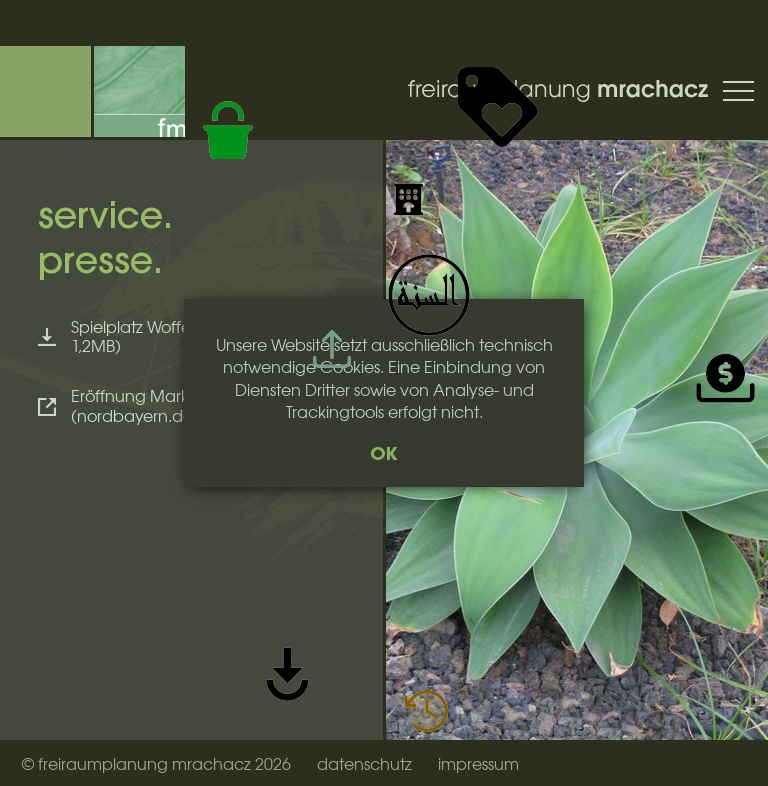 The height and width of the screenshot is (786, 768). What do you see at coordinates (427, 711) in the screenshot?
I see `undo or revert to a previous state` at bounding box center [427, 711].